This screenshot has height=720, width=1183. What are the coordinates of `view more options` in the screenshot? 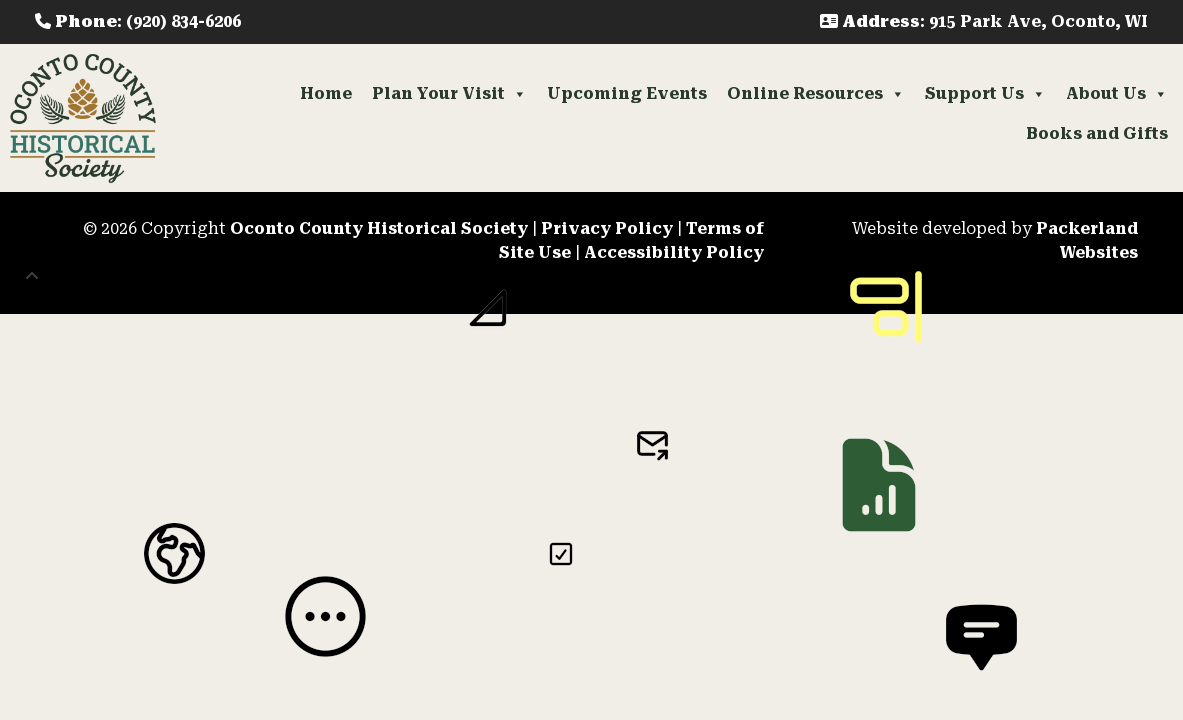 It's located at (325, 616).